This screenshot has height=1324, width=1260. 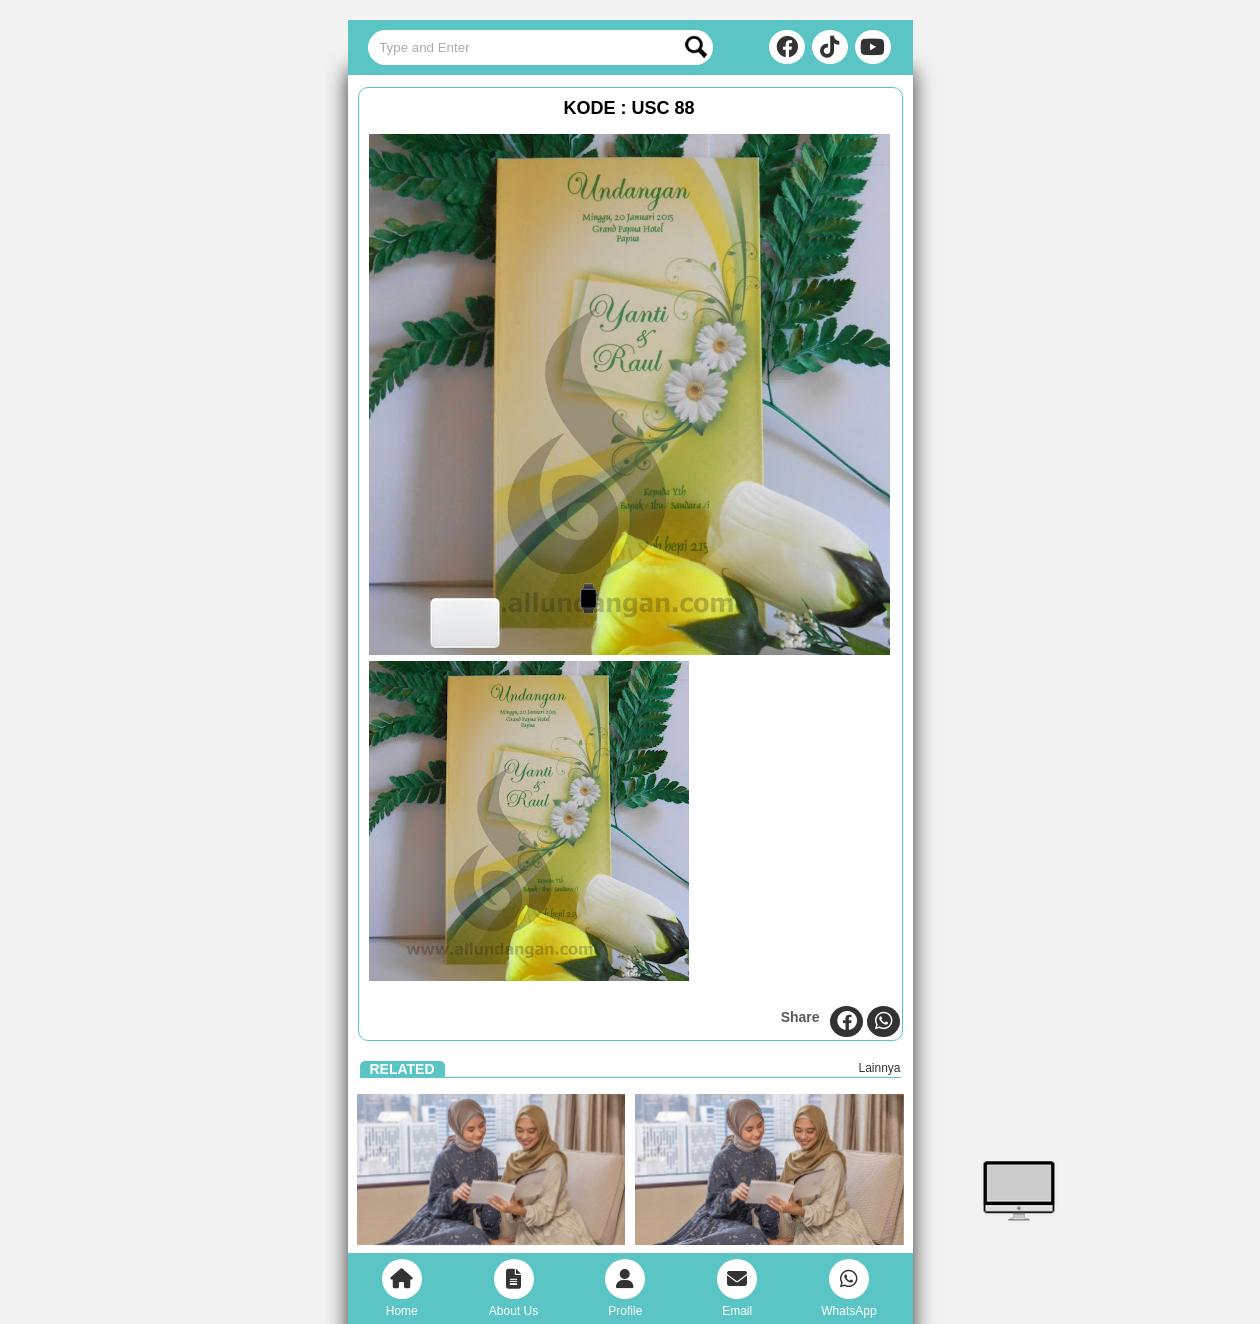 I want to click on navigate to your iMac in the sidebar, so click(x=1019, y=1192).